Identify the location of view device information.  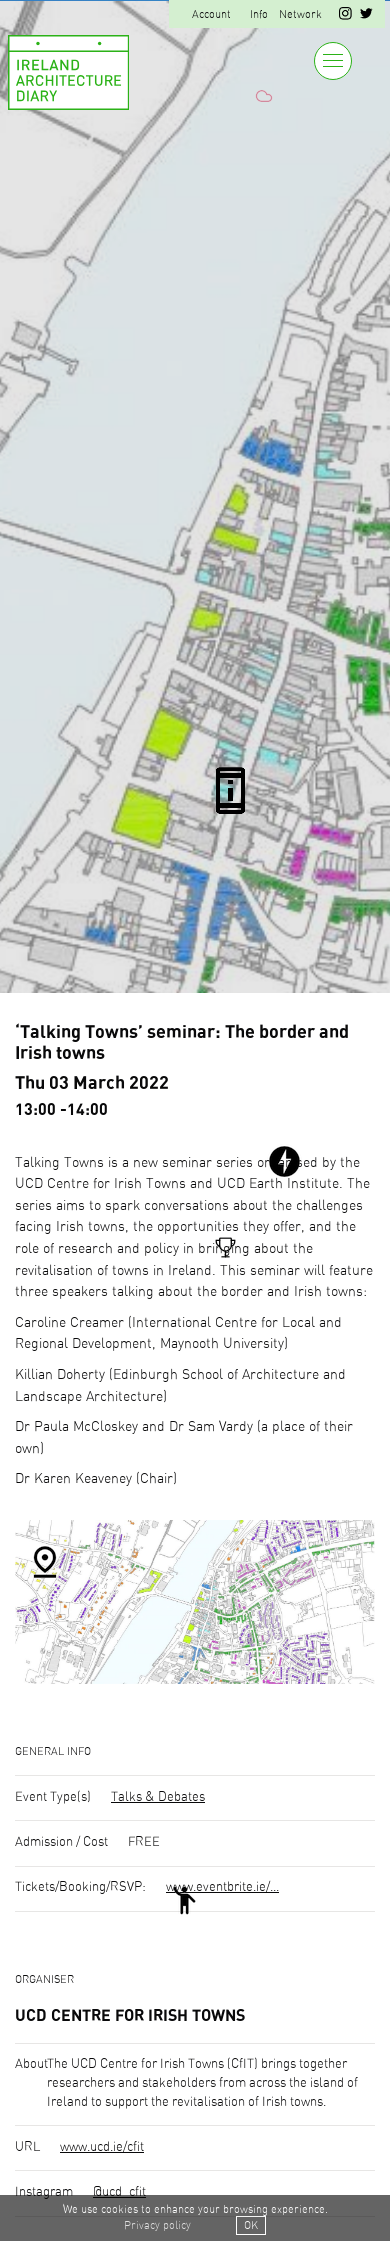
(230, 790).